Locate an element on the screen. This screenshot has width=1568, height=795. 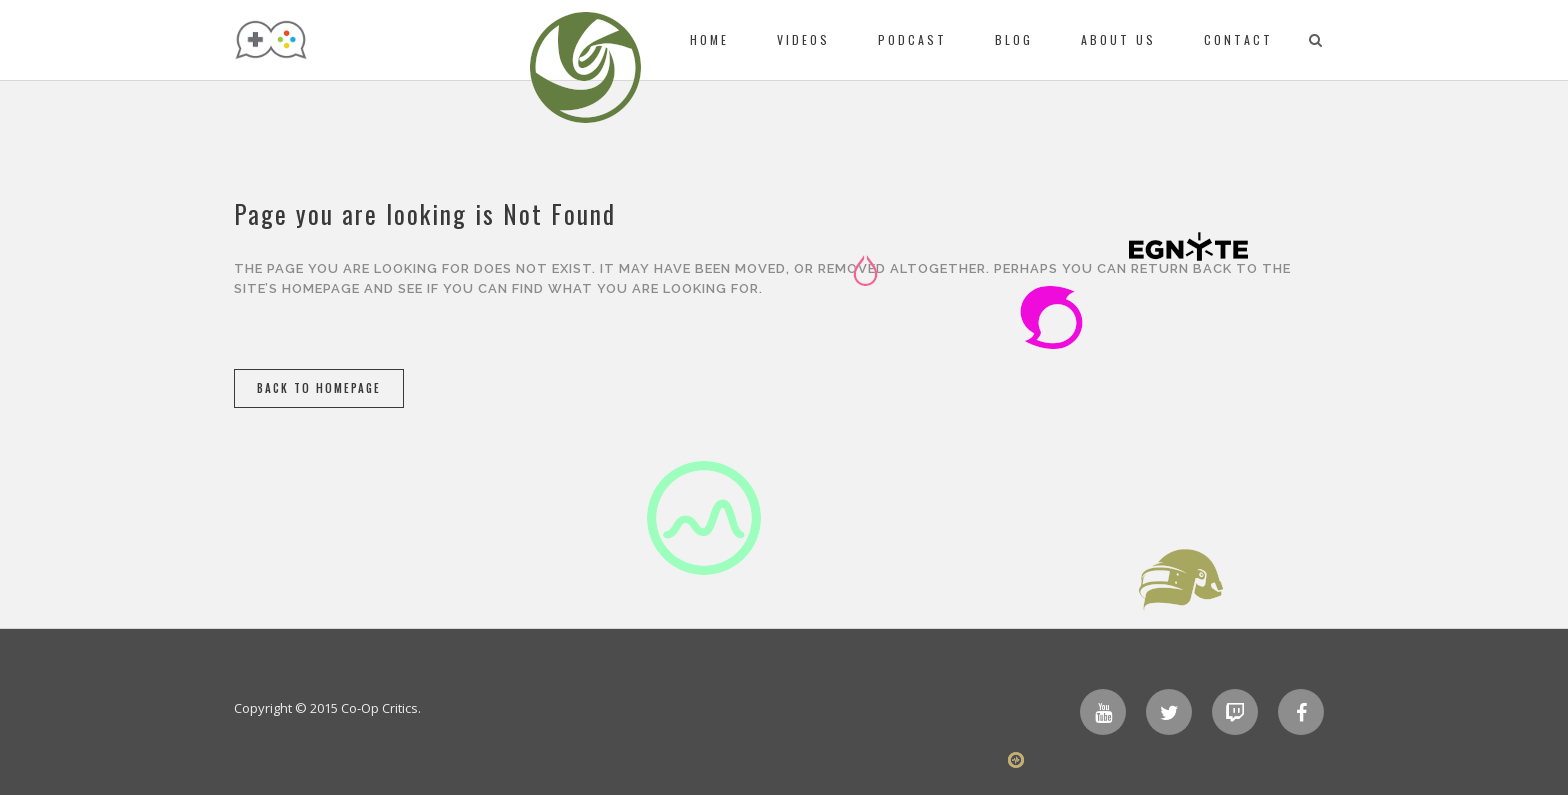
visit steemit blockchain social media platform is located at coordinates (1051, 317).